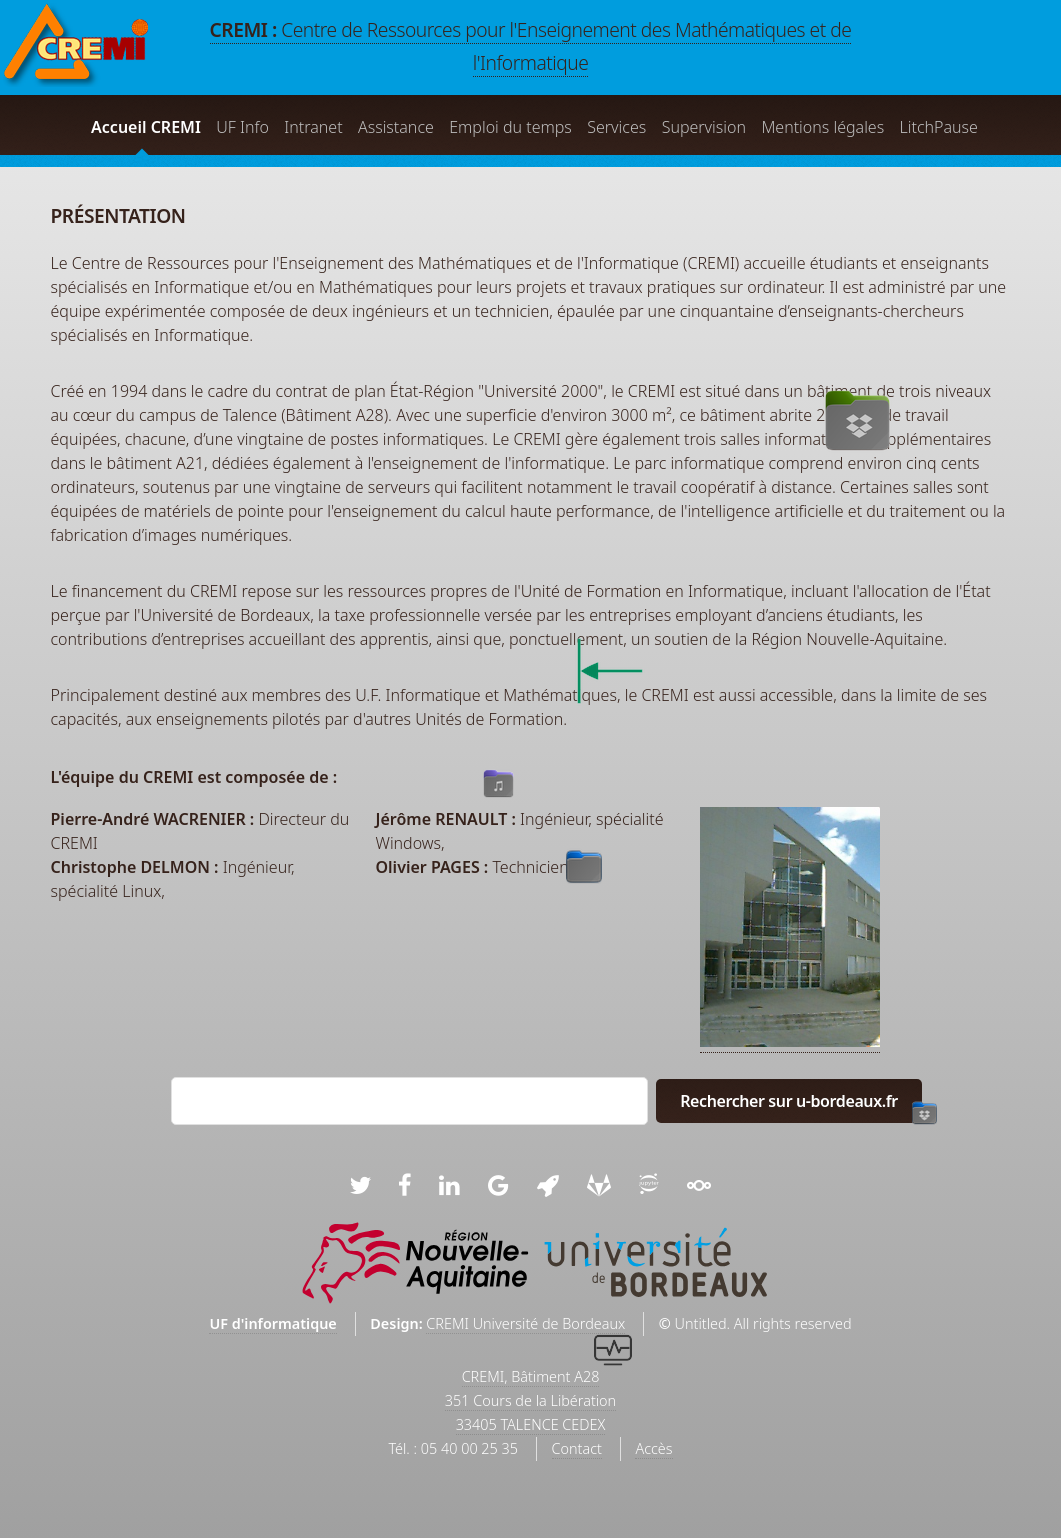 The image size is (1061, 1538). I want to click on open your music folder, so click(498, 783).